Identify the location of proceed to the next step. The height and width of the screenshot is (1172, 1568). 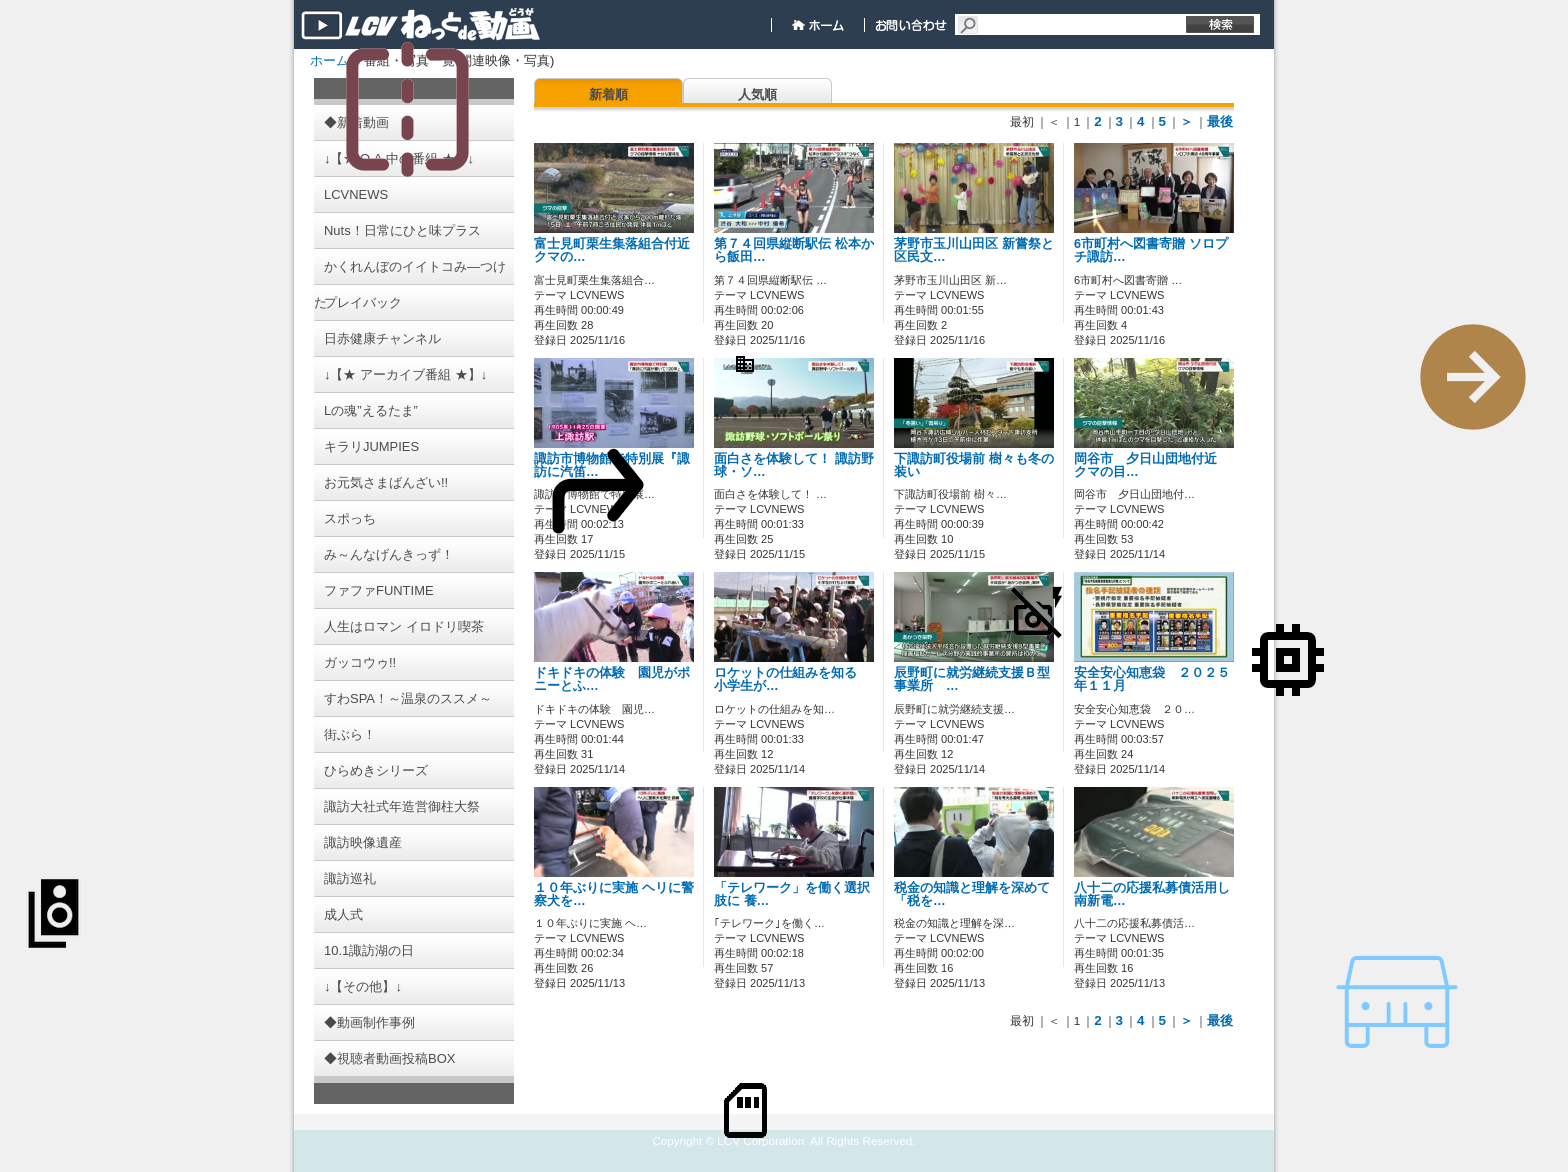
(1473, 377).